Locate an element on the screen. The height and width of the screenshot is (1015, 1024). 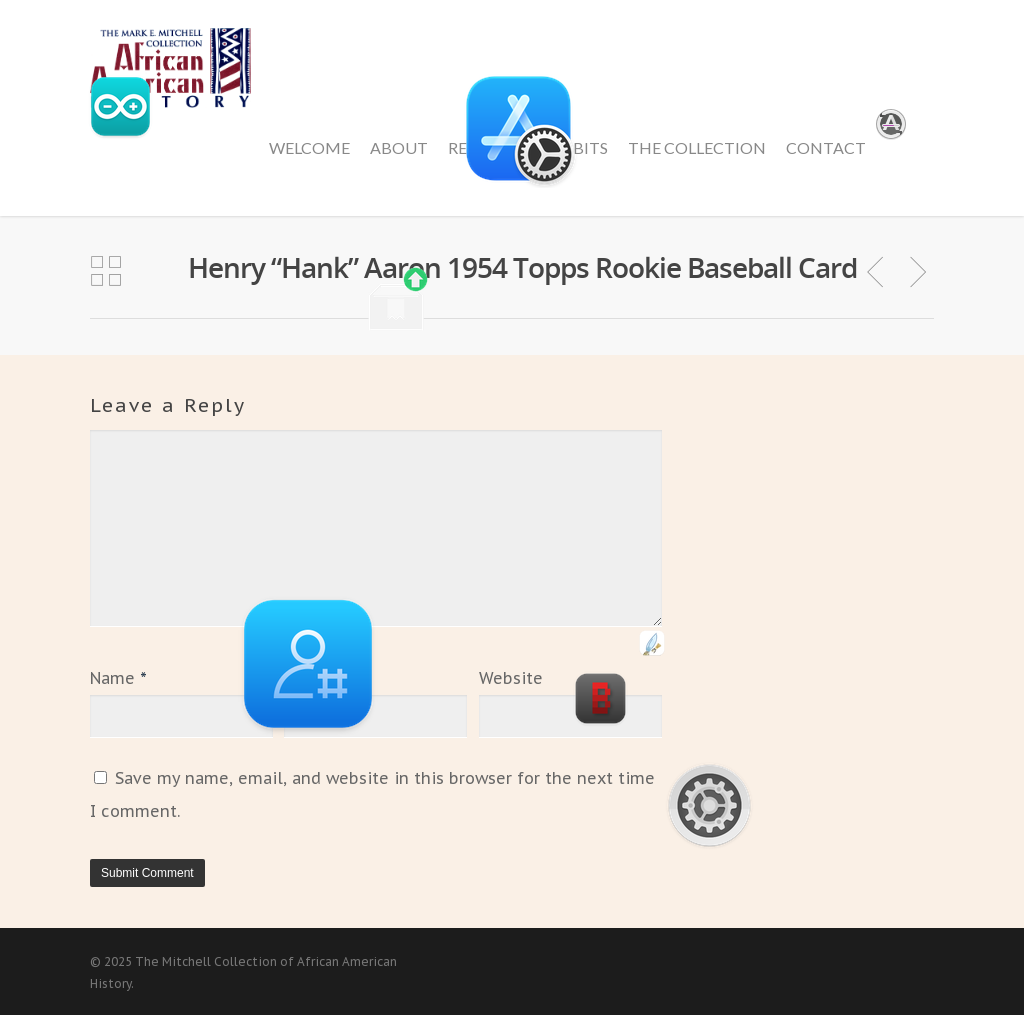
access sudo or admin user preferences is located at coordinates (308, 664).